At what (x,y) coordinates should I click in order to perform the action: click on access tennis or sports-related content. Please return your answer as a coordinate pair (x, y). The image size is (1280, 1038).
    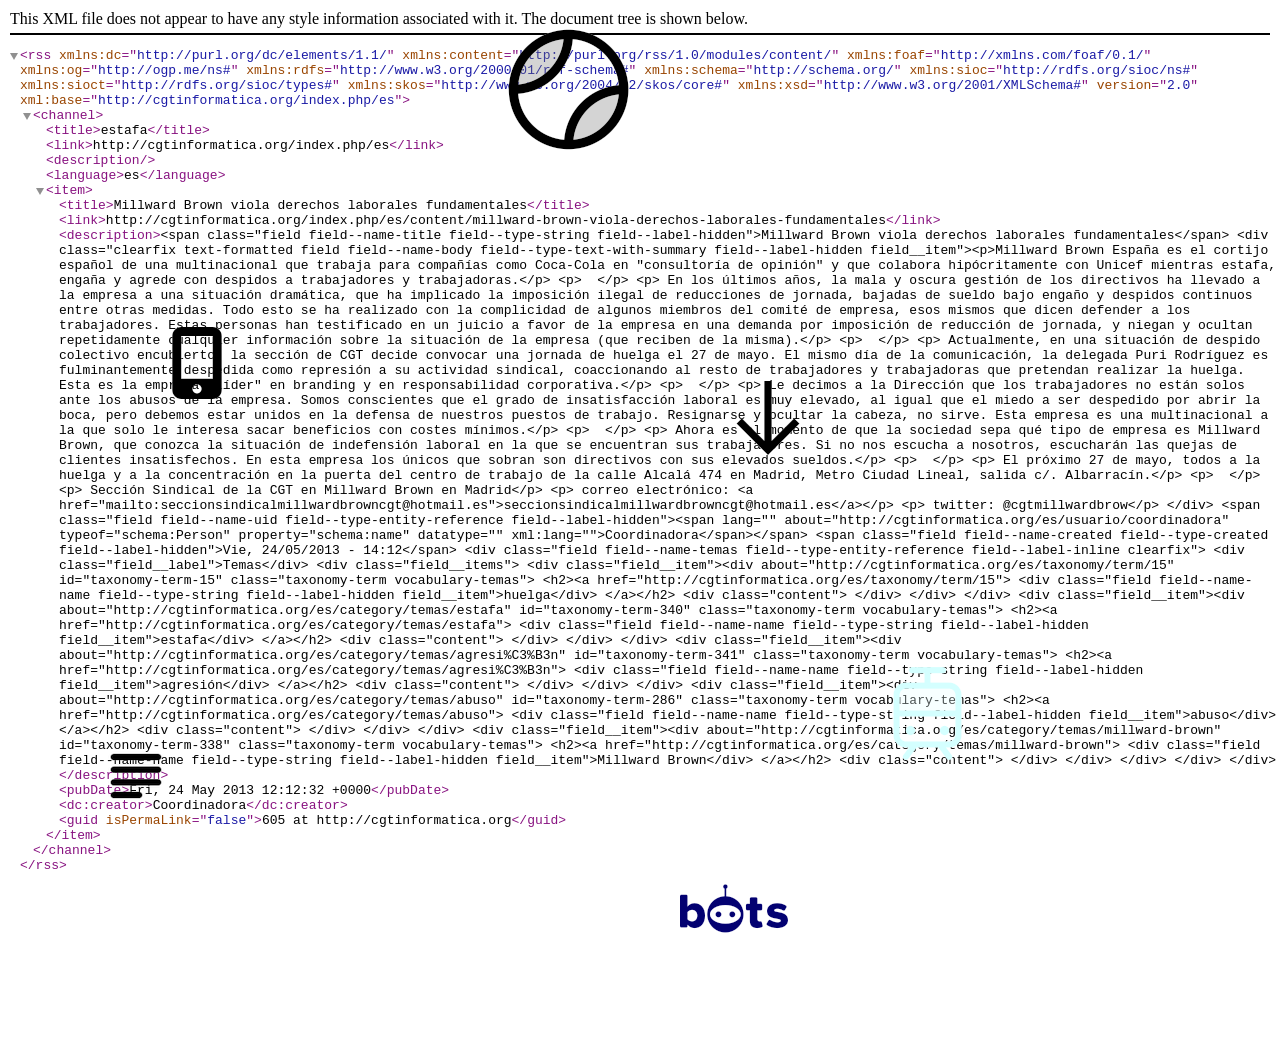
    Looking at the image, I should click on (568, 89).